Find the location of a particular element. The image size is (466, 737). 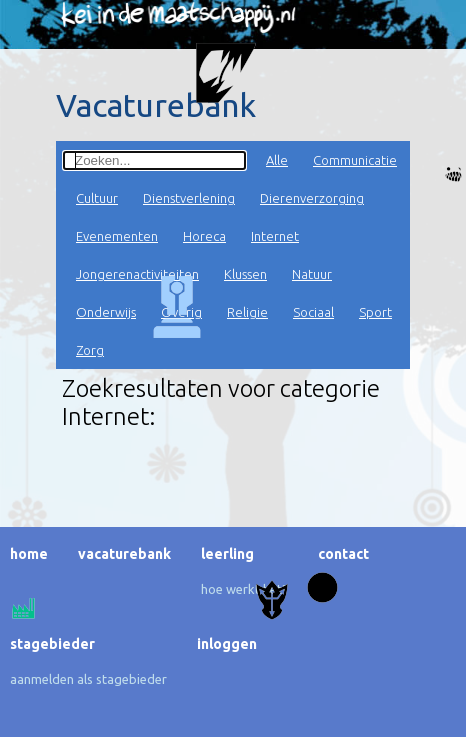

tesla coil or electrical equipment icon is located at coordinates (177, 307).